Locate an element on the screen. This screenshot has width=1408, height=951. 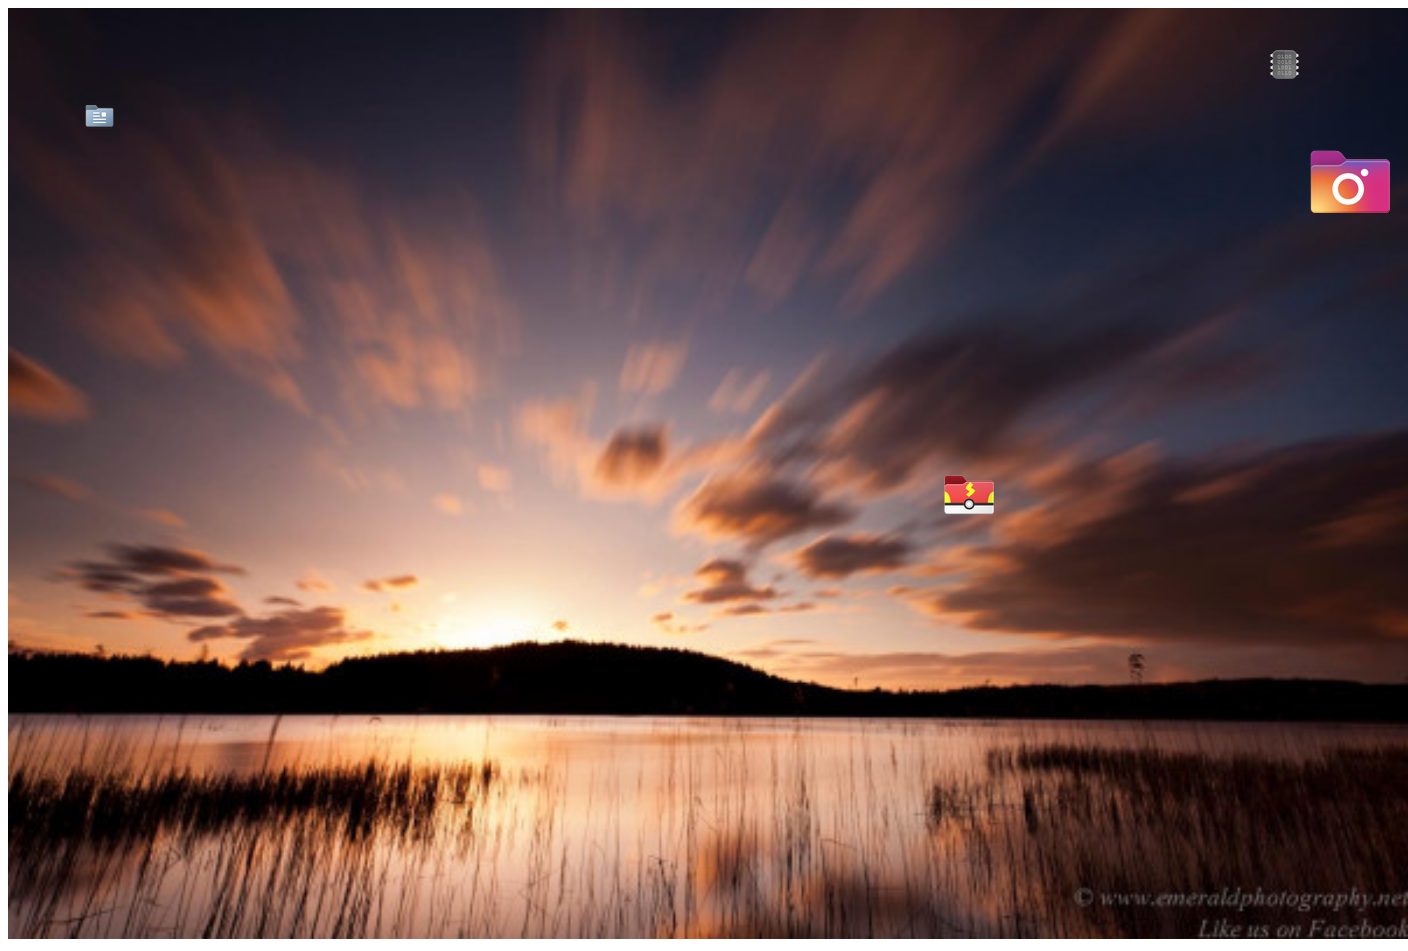
firmware or binary file type indicator is located at coordinates (1284, 64).